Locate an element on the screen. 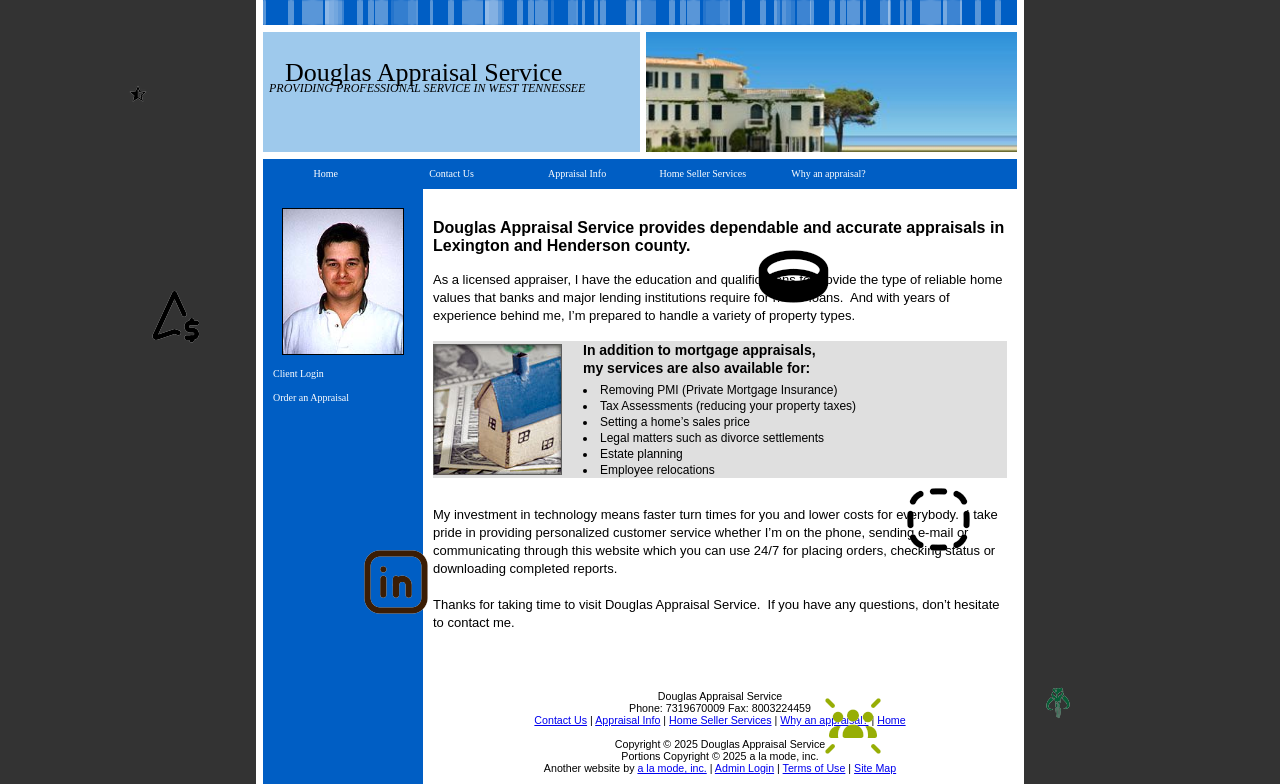 Image resolution: width=1280 pixels, height=784 pixels. view active or highlighted team members is located at coordinates (853, 726).